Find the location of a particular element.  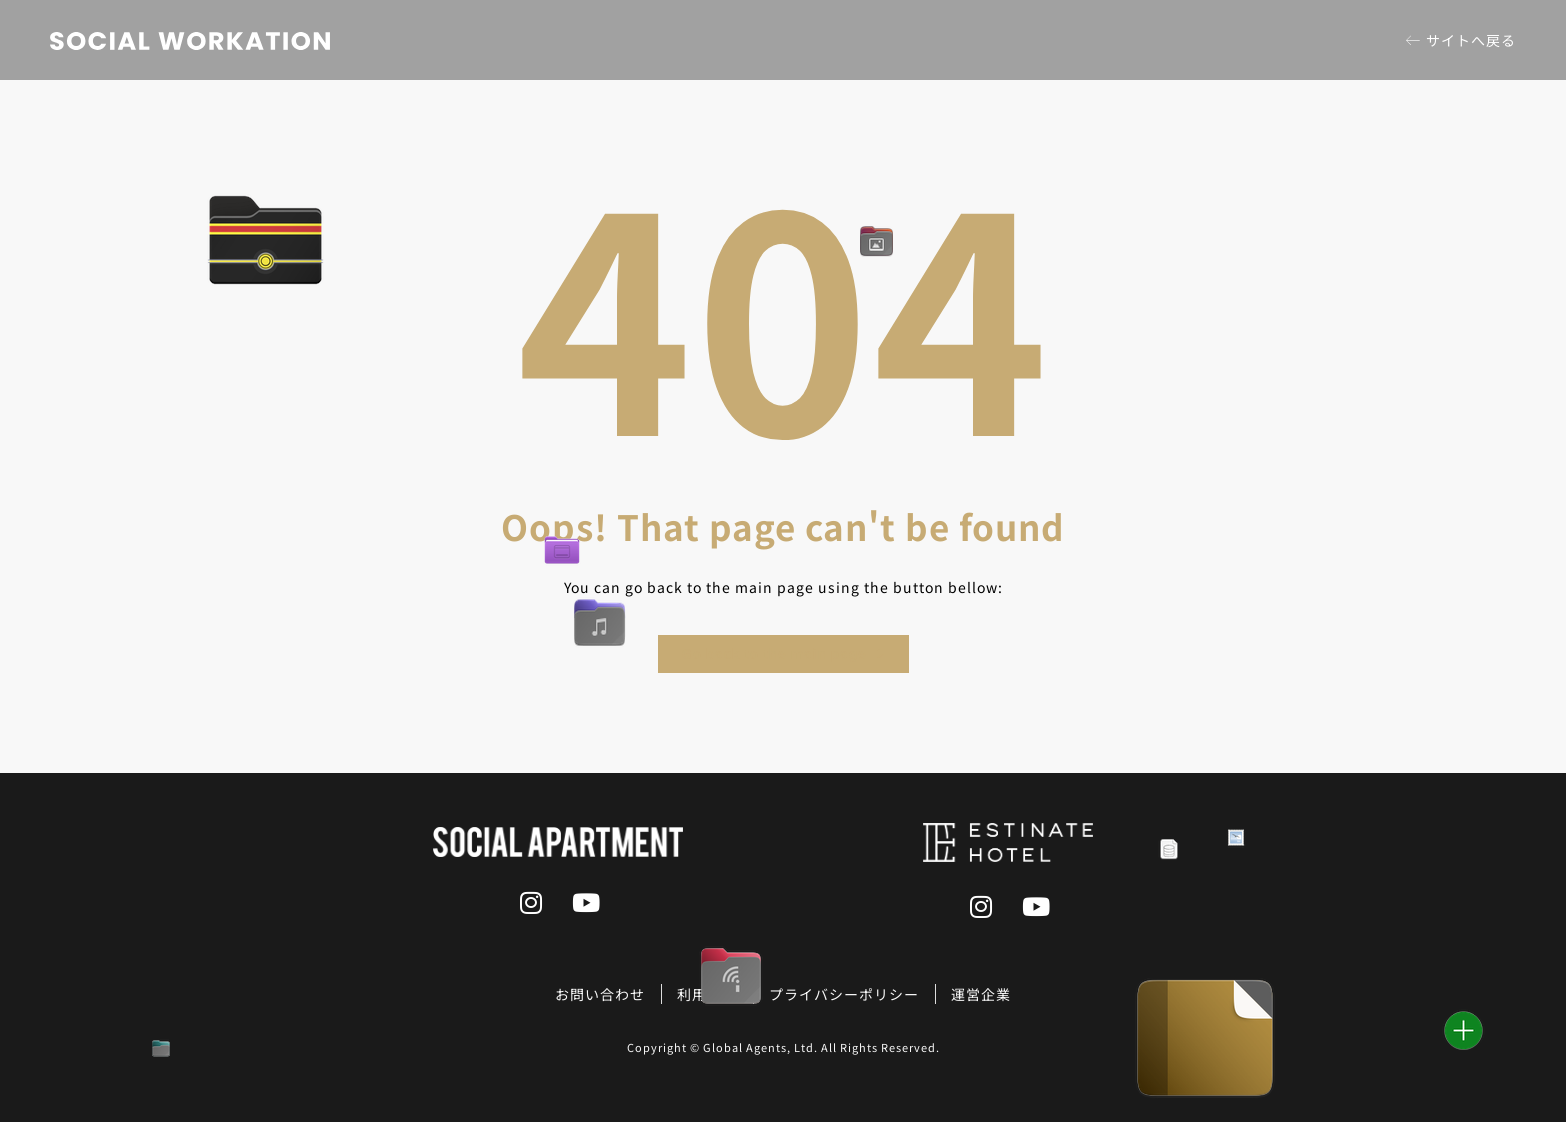

open your music folder is located at coordinates (599, 622).